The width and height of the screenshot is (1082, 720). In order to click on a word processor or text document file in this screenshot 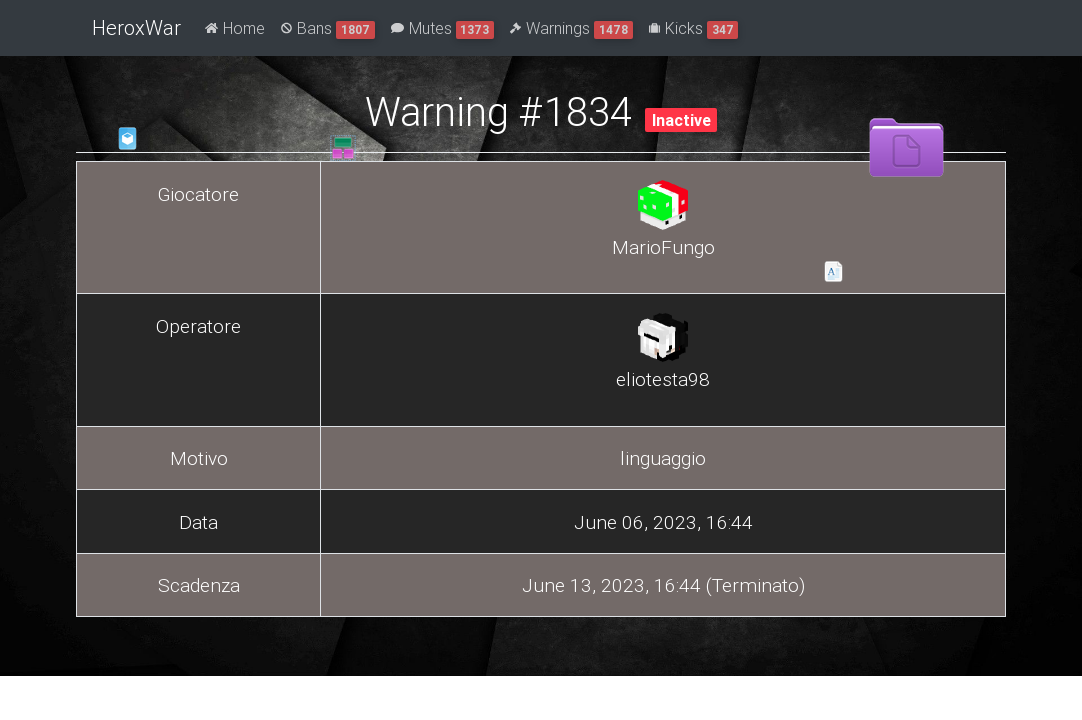, I will do `click(833, 271)`.